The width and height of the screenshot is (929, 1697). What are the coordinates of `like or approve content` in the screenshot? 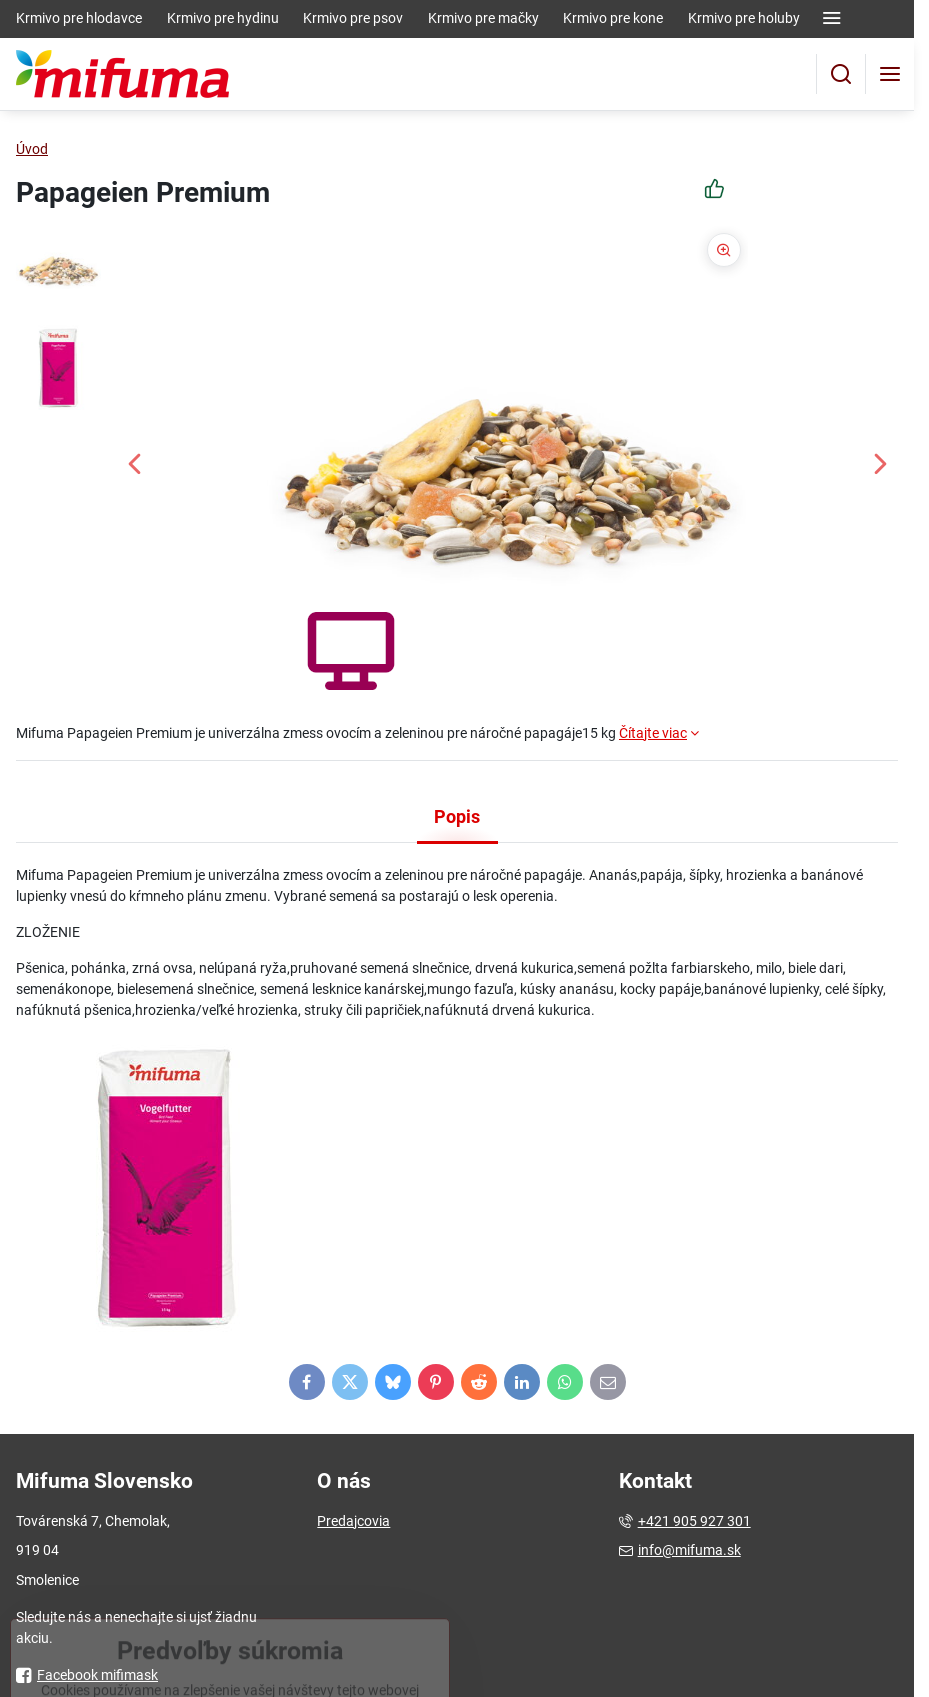 It's located at (714, 188).